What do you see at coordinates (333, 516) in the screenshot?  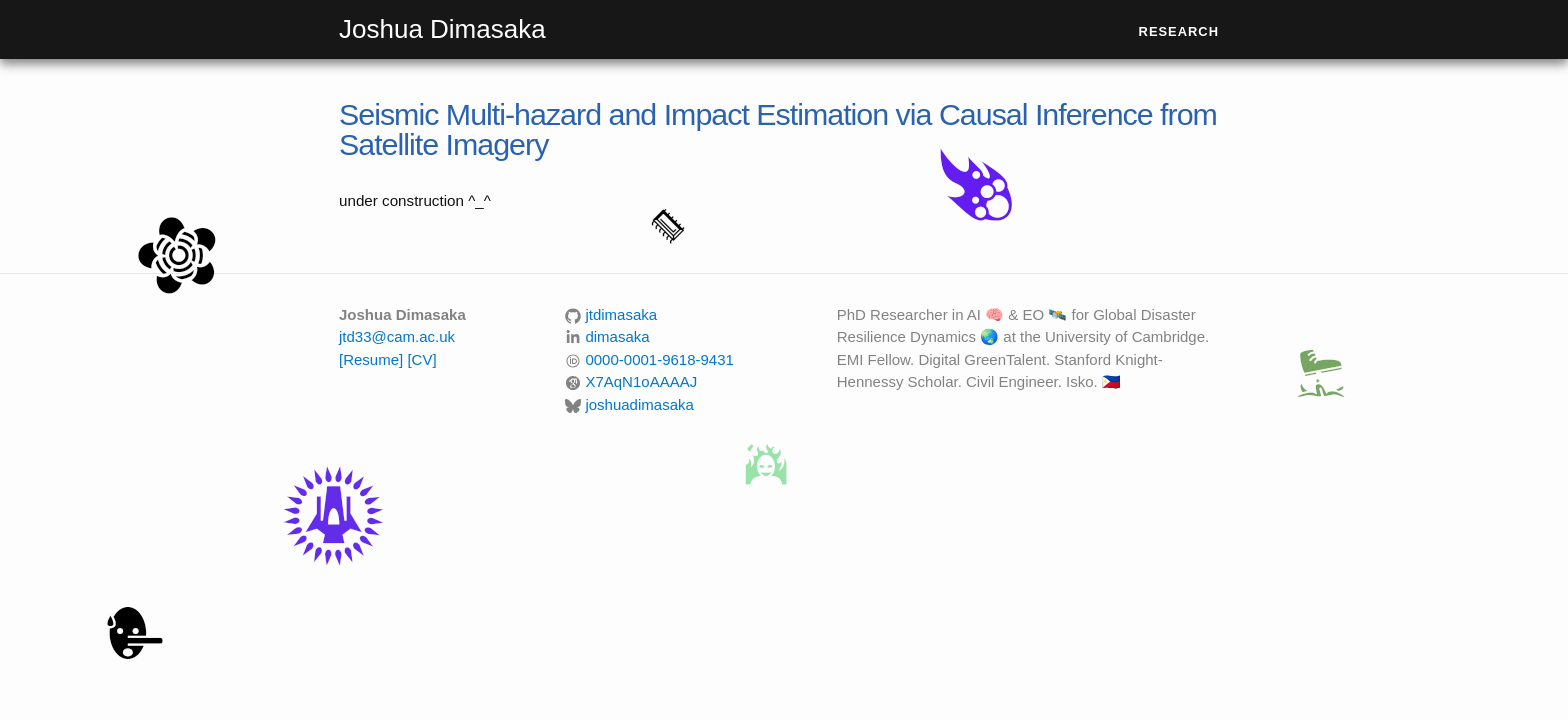 I see `indicates a hazardous or dangerous terrain area` at bounding box center [333, 516].